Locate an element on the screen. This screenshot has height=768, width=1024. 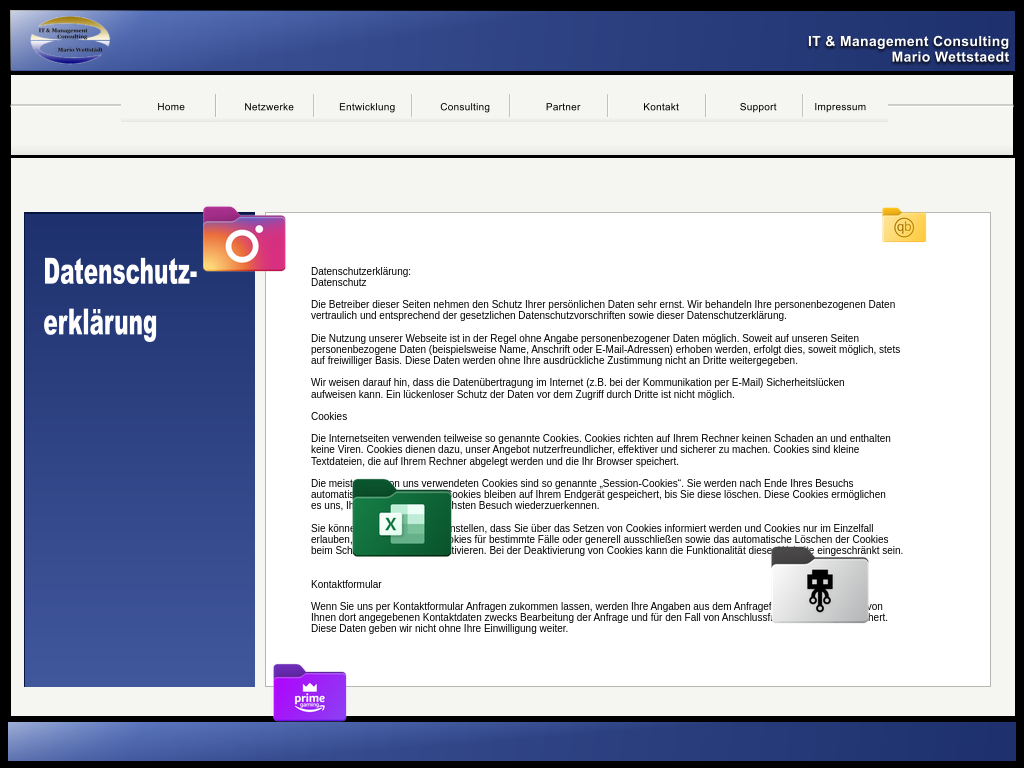
open qbittorrent downloads folder is located at coordinates (904, 226).